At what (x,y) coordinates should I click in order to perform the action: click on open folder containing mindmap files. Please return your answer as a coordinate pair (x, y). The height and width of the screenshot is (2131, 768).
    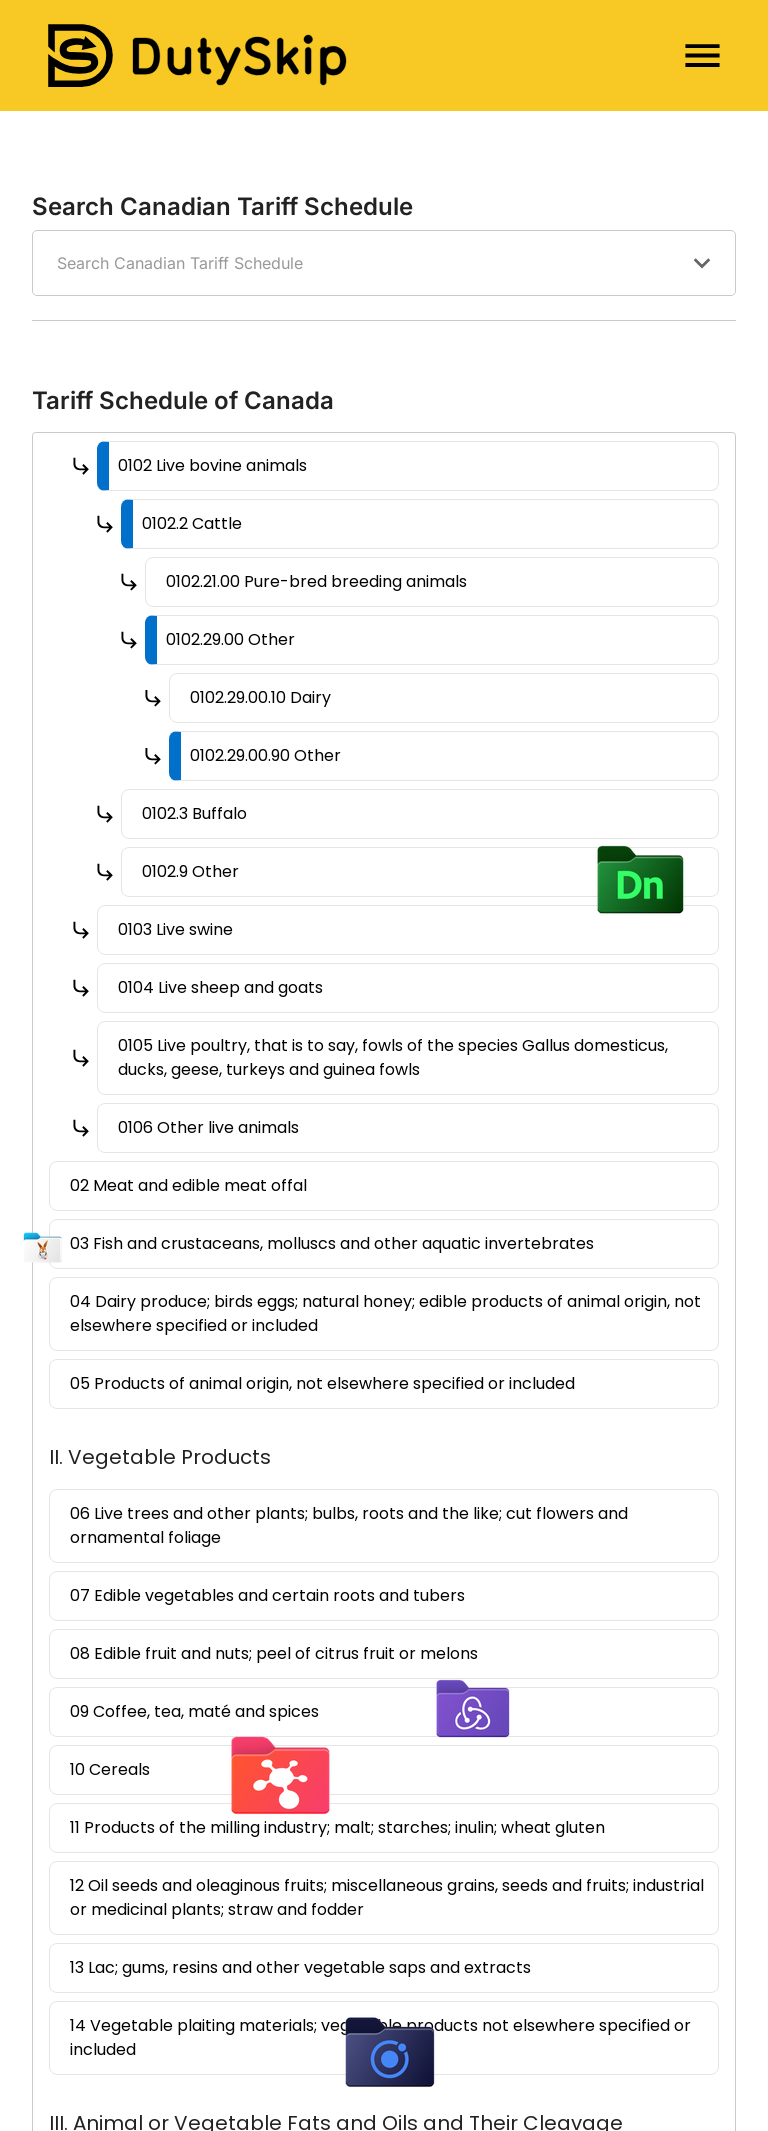
    Looking at the image, I should click on (280, 1778).